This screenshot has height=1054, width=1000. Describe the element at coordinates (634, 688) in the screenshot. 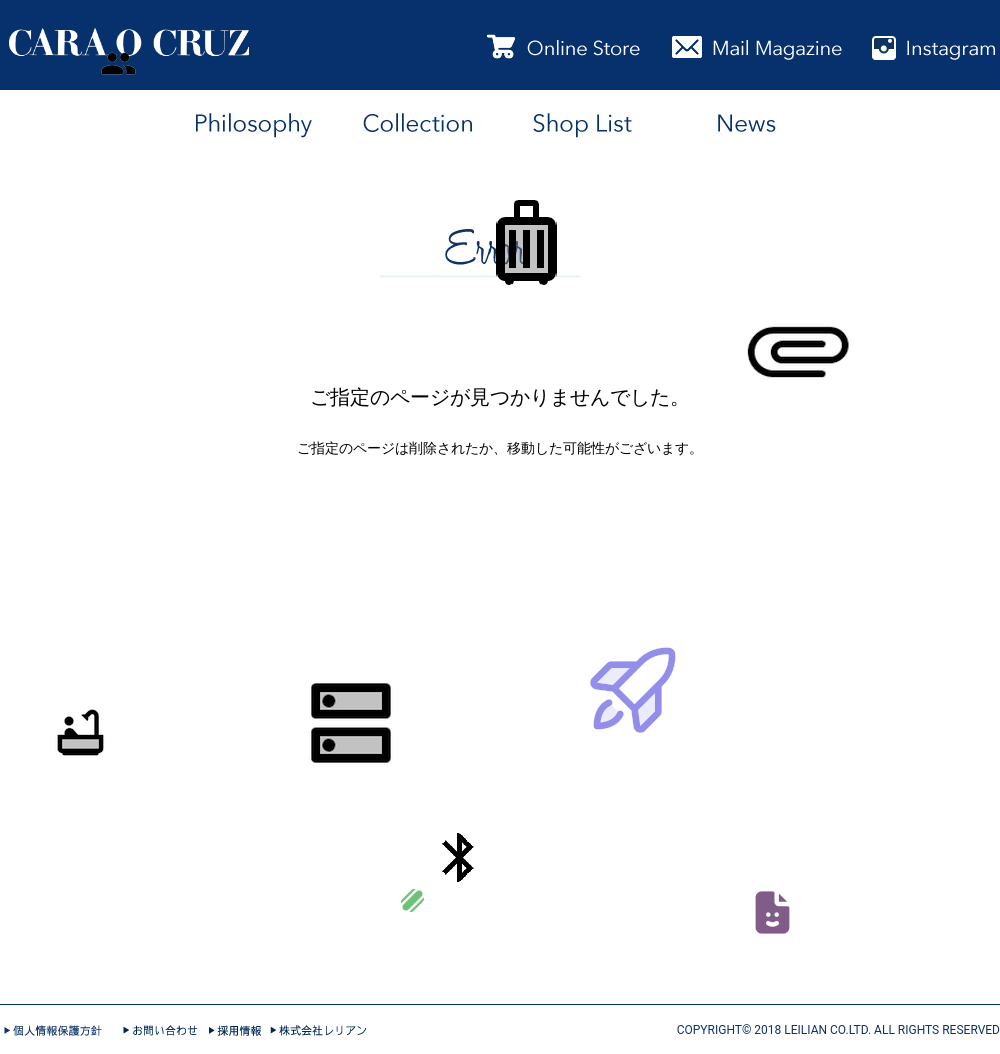

I see `launch or deploy a project` at that location.